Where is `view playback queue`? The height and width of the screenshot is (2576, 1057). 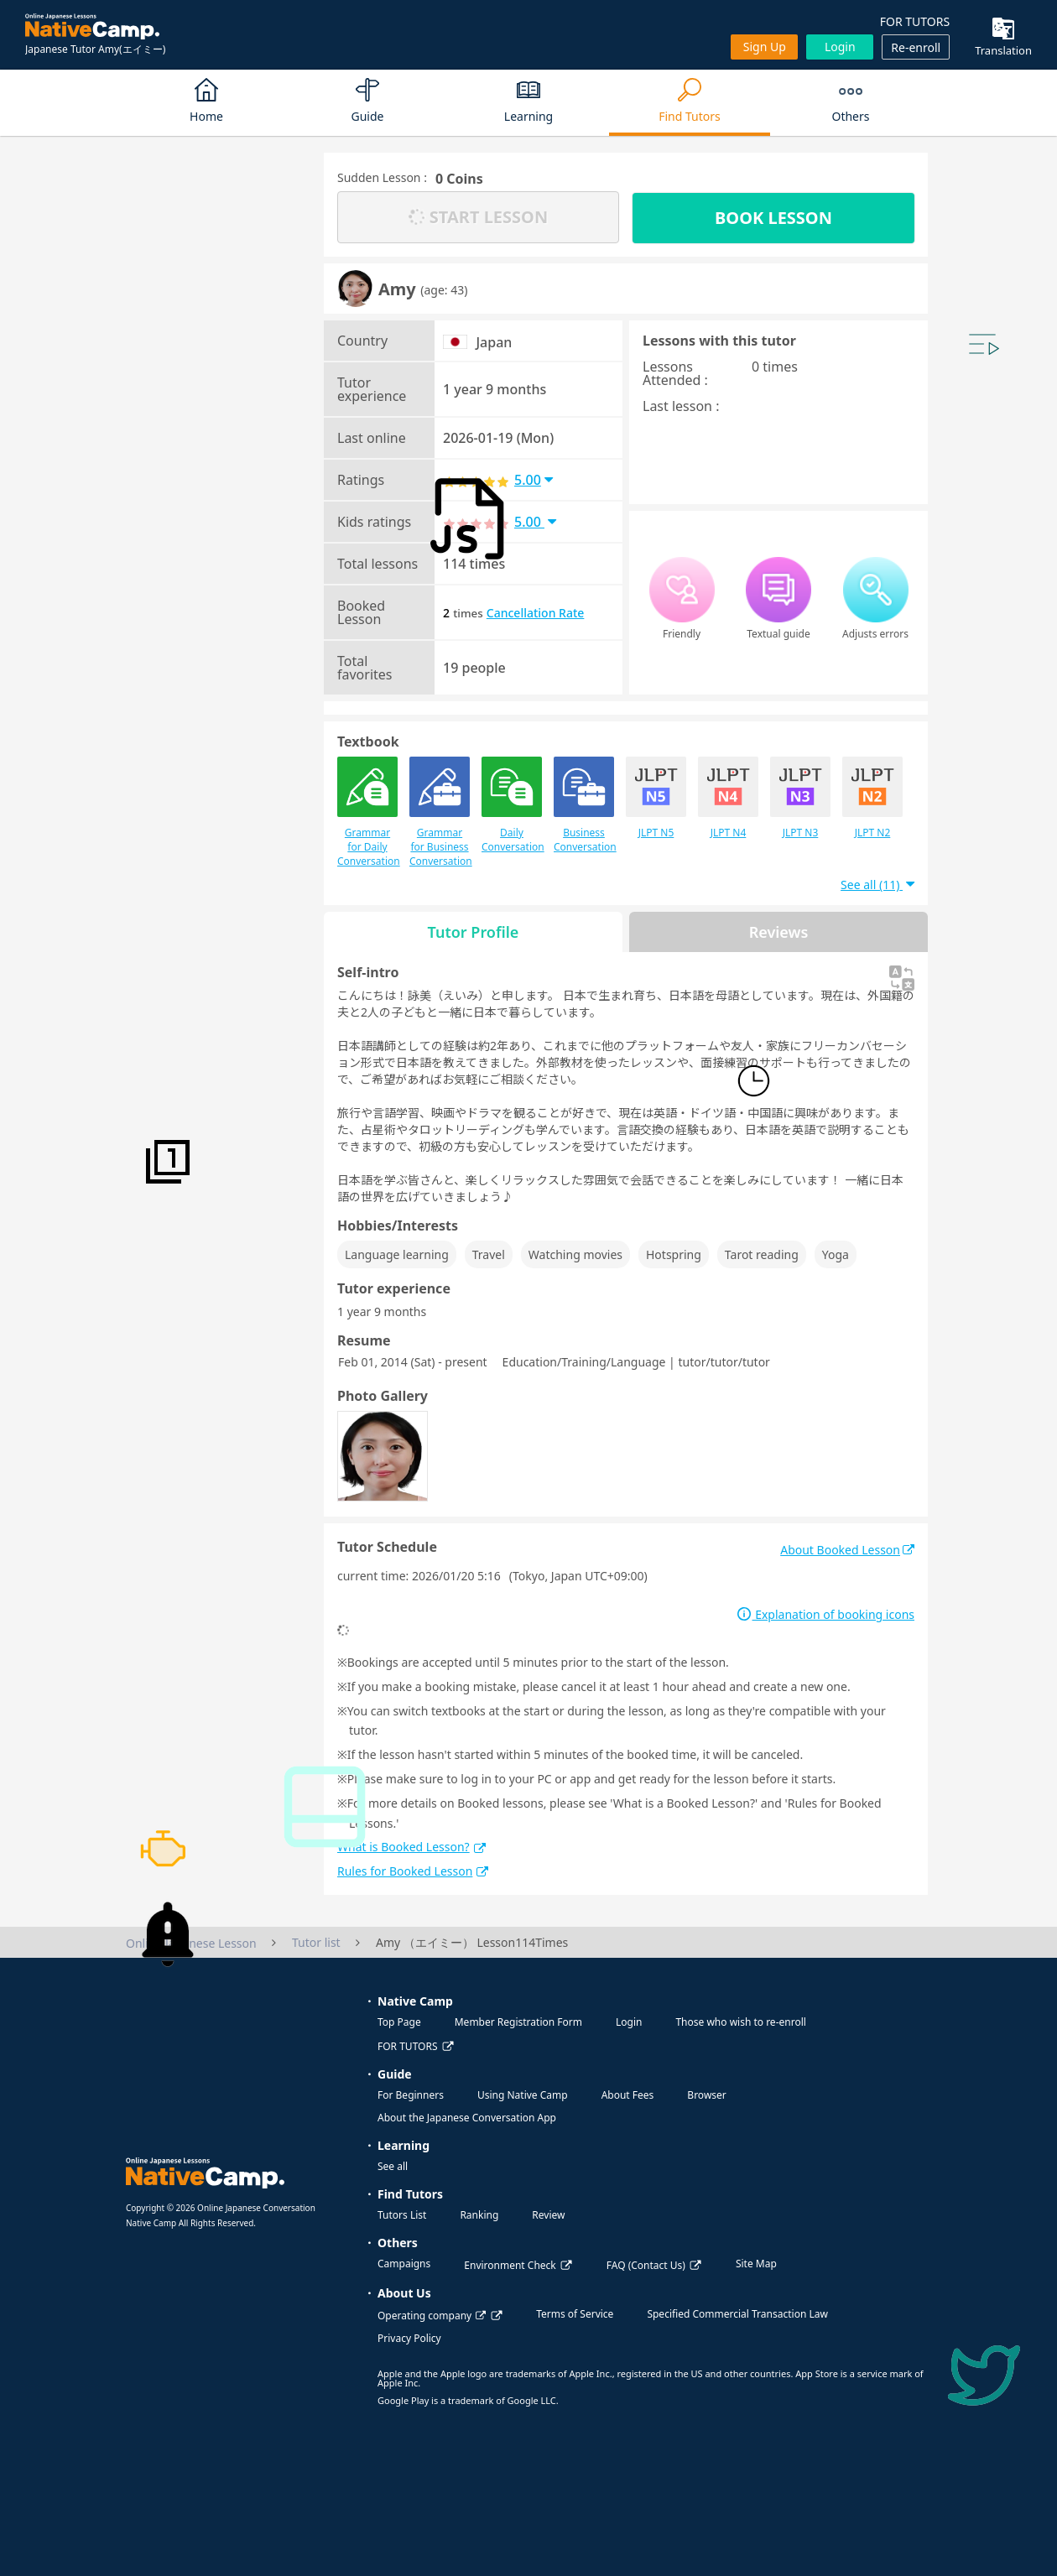 view playback queue is located at coordinates (982, 344).